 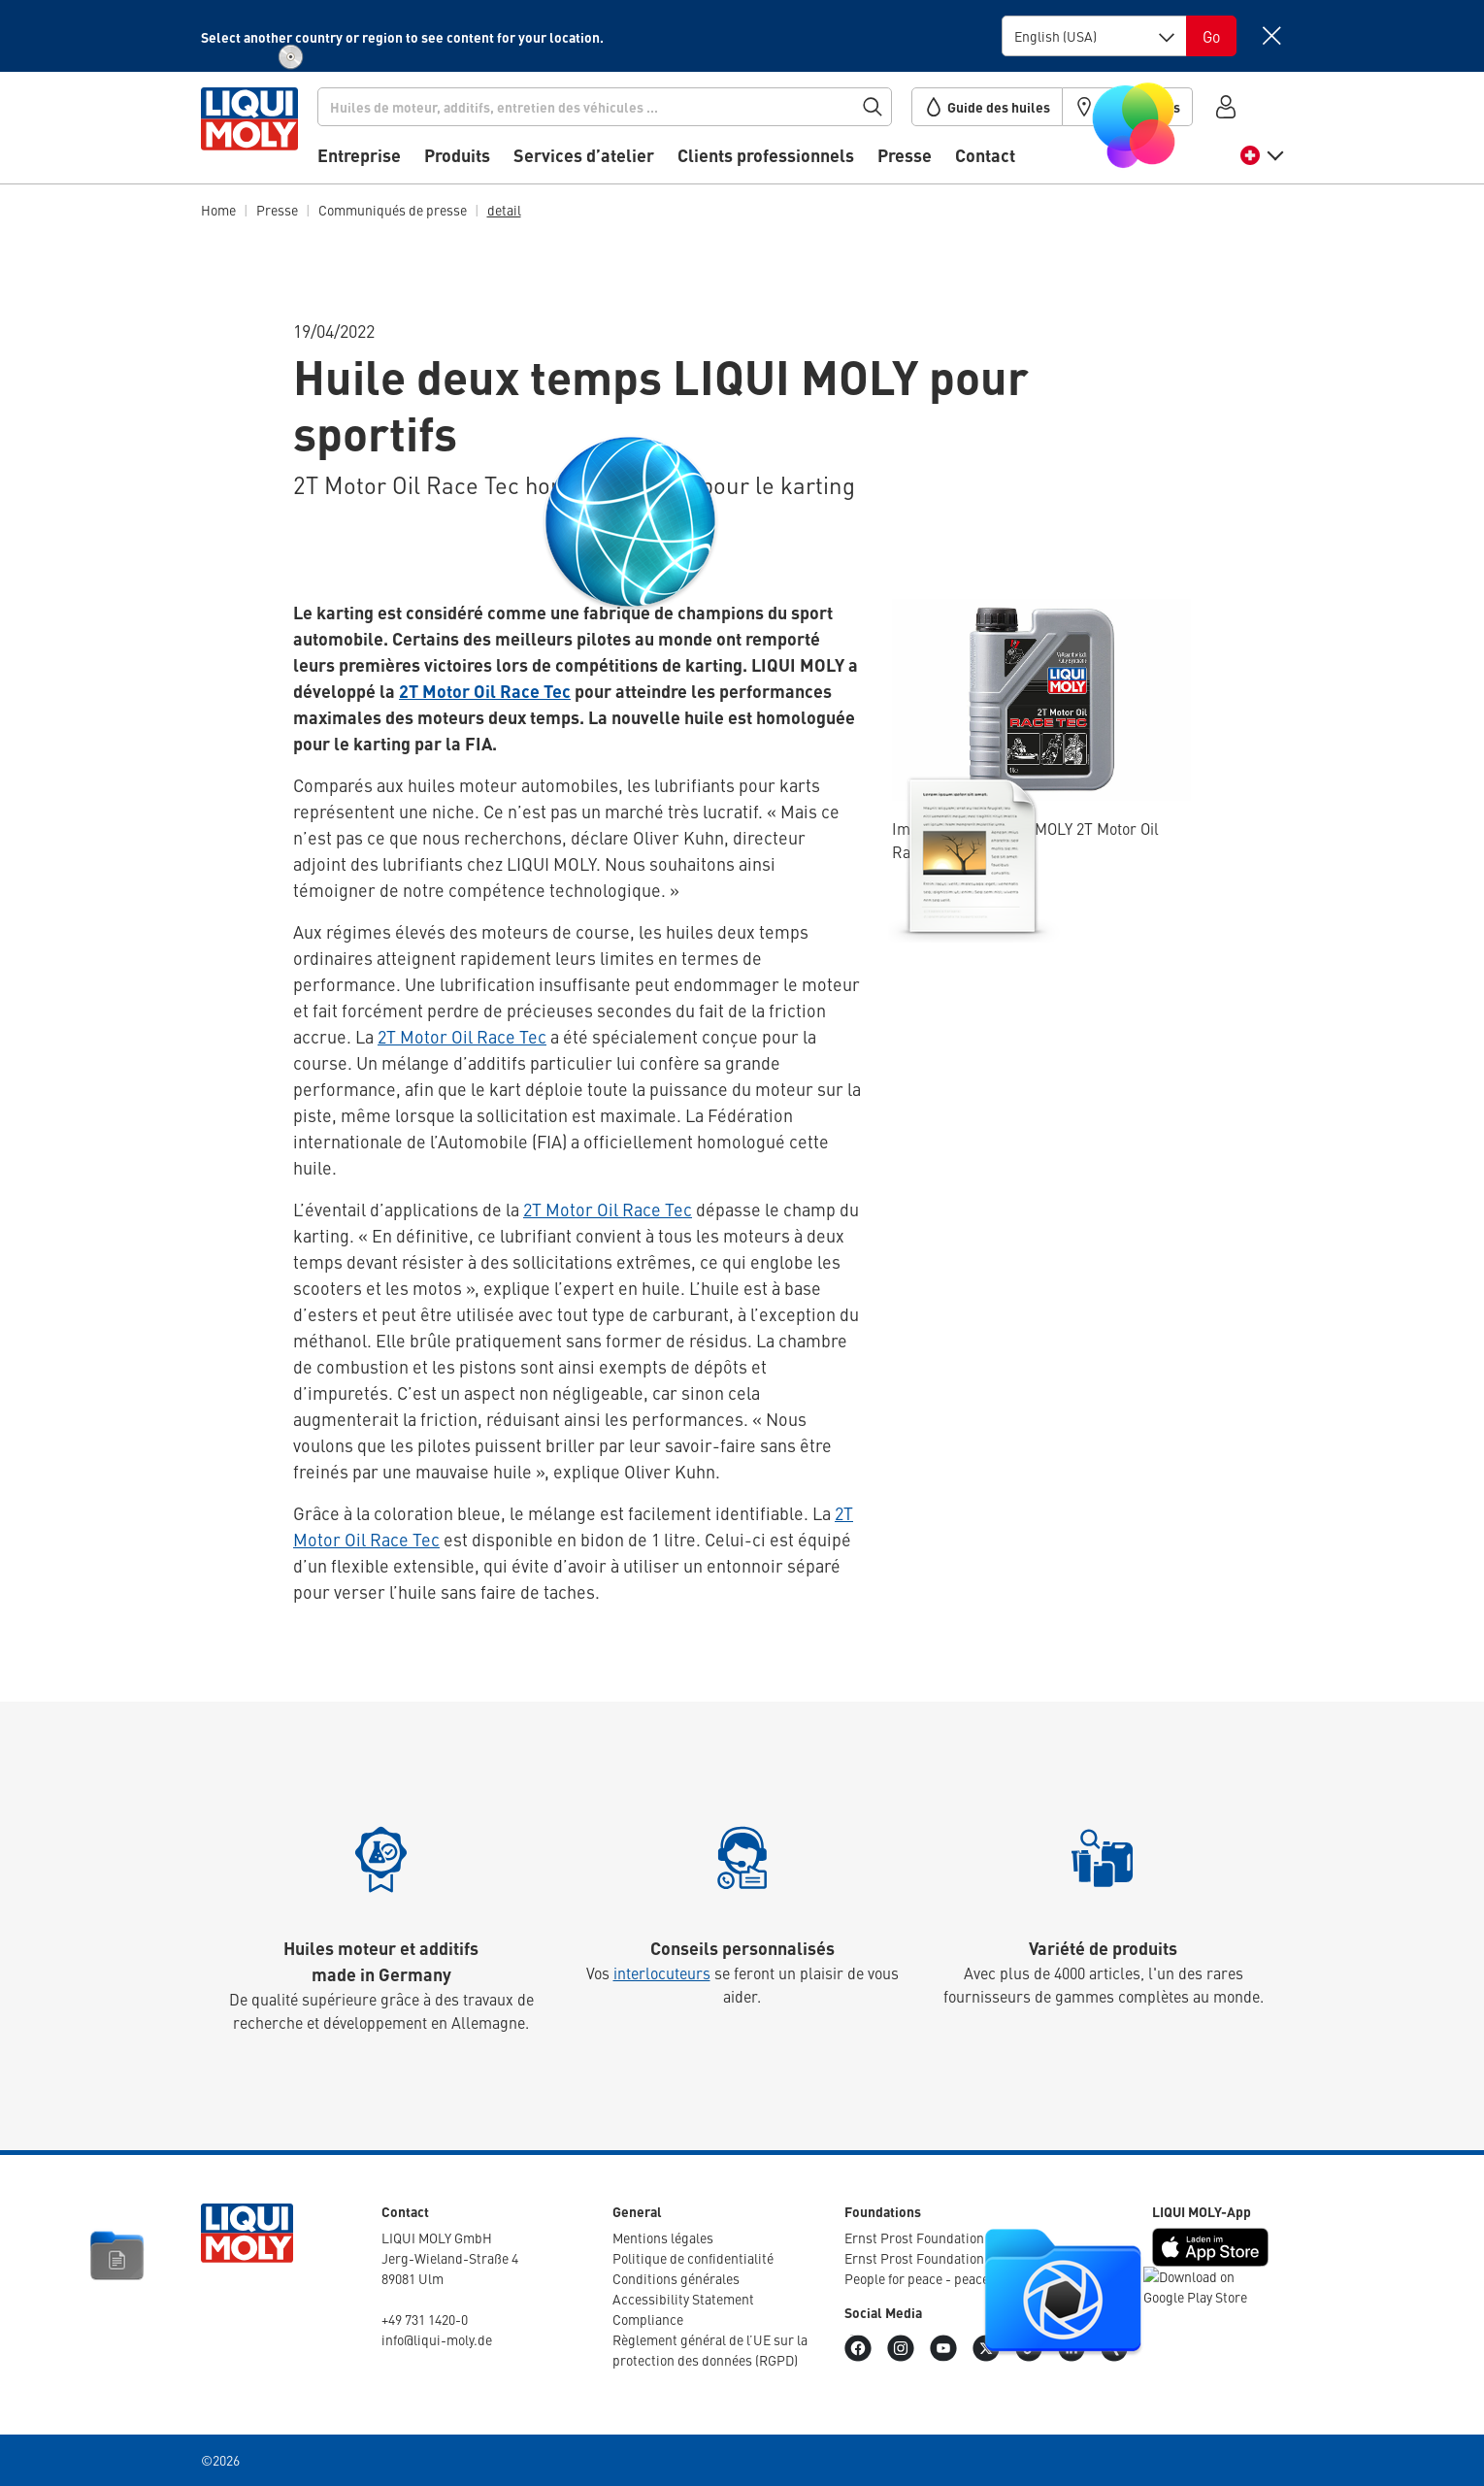 I want to click on open your documents folder, so click(x=116, y=2255).